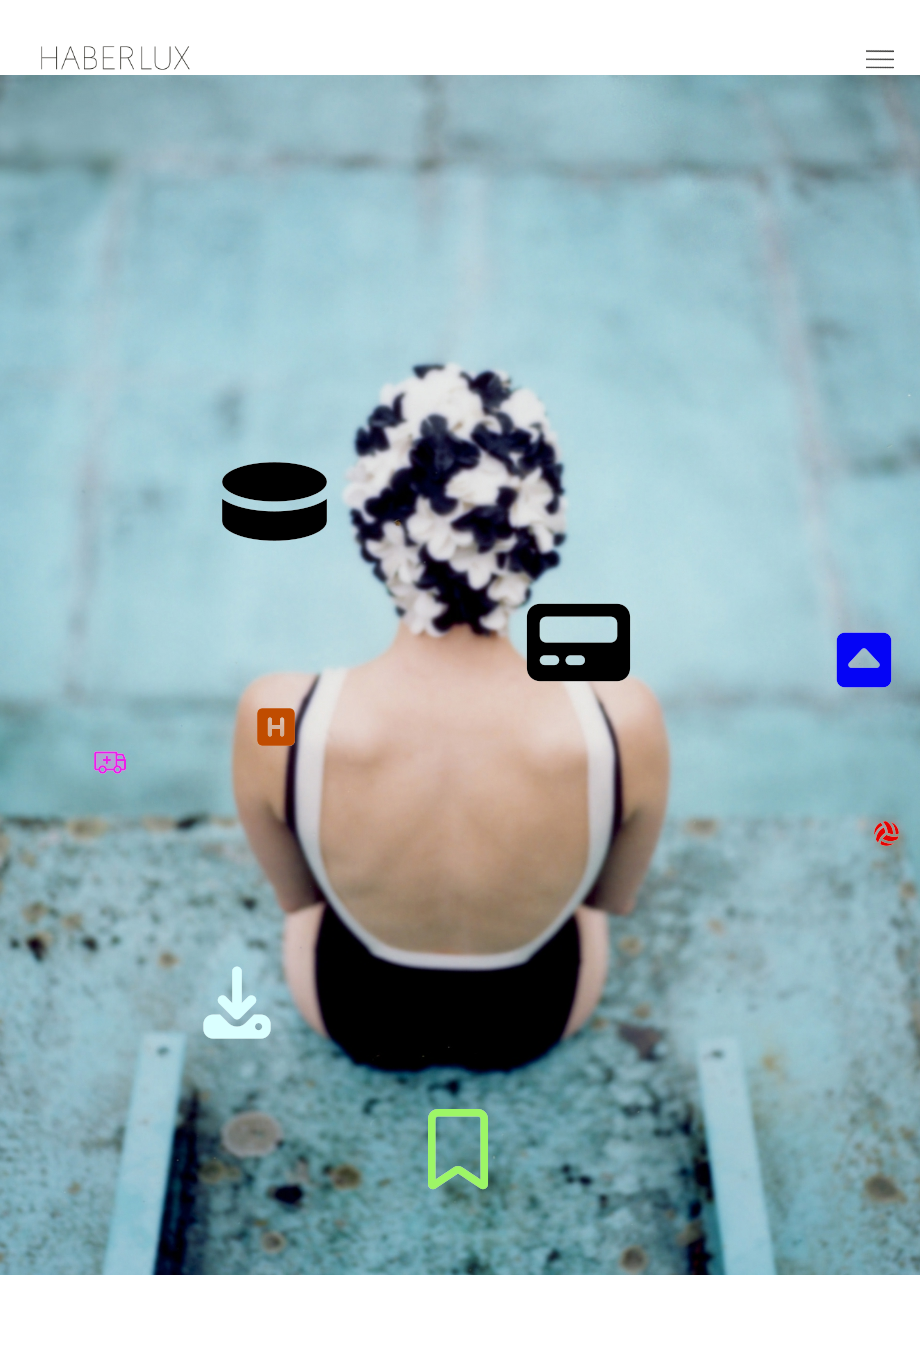 This screenshot has height=1350, width=920. I want to click on indicates a hospital or medical facility nearby, so click(276, 727).